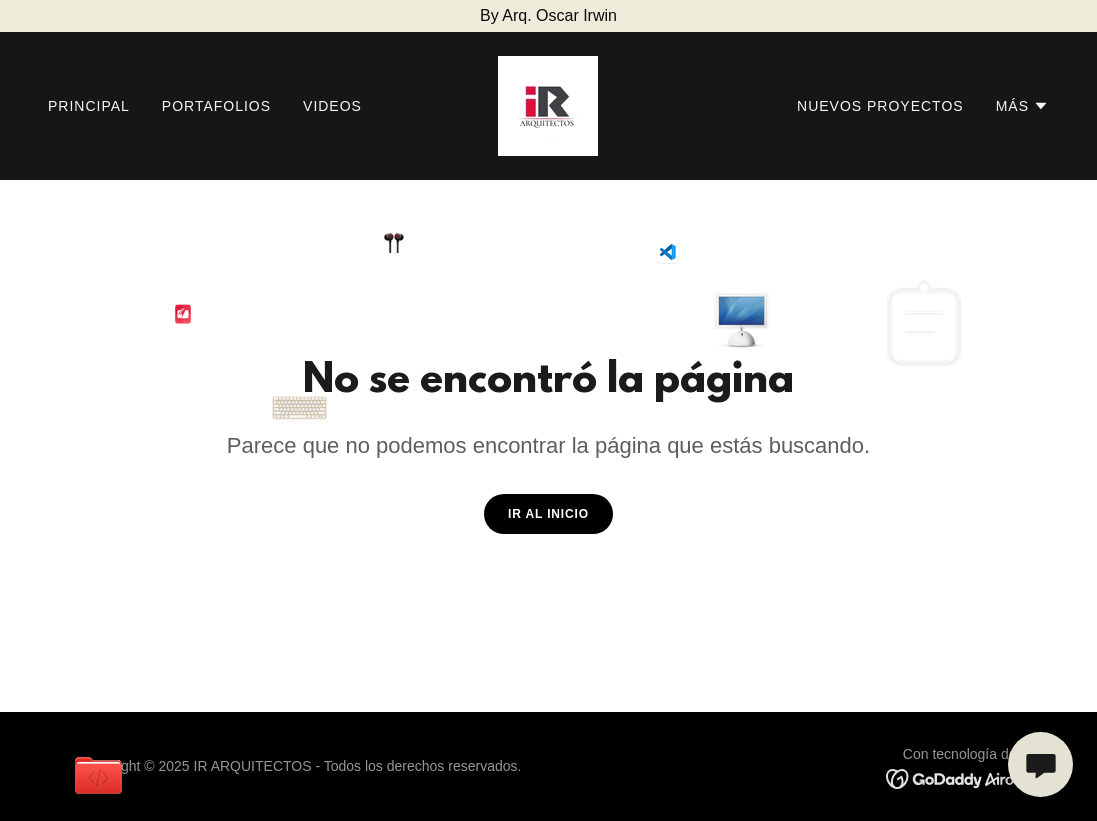 Image resolution: width=1097 pixels, height=821 pixels. I want to click on connect a bluetooth keyboard, so click(299, 407).